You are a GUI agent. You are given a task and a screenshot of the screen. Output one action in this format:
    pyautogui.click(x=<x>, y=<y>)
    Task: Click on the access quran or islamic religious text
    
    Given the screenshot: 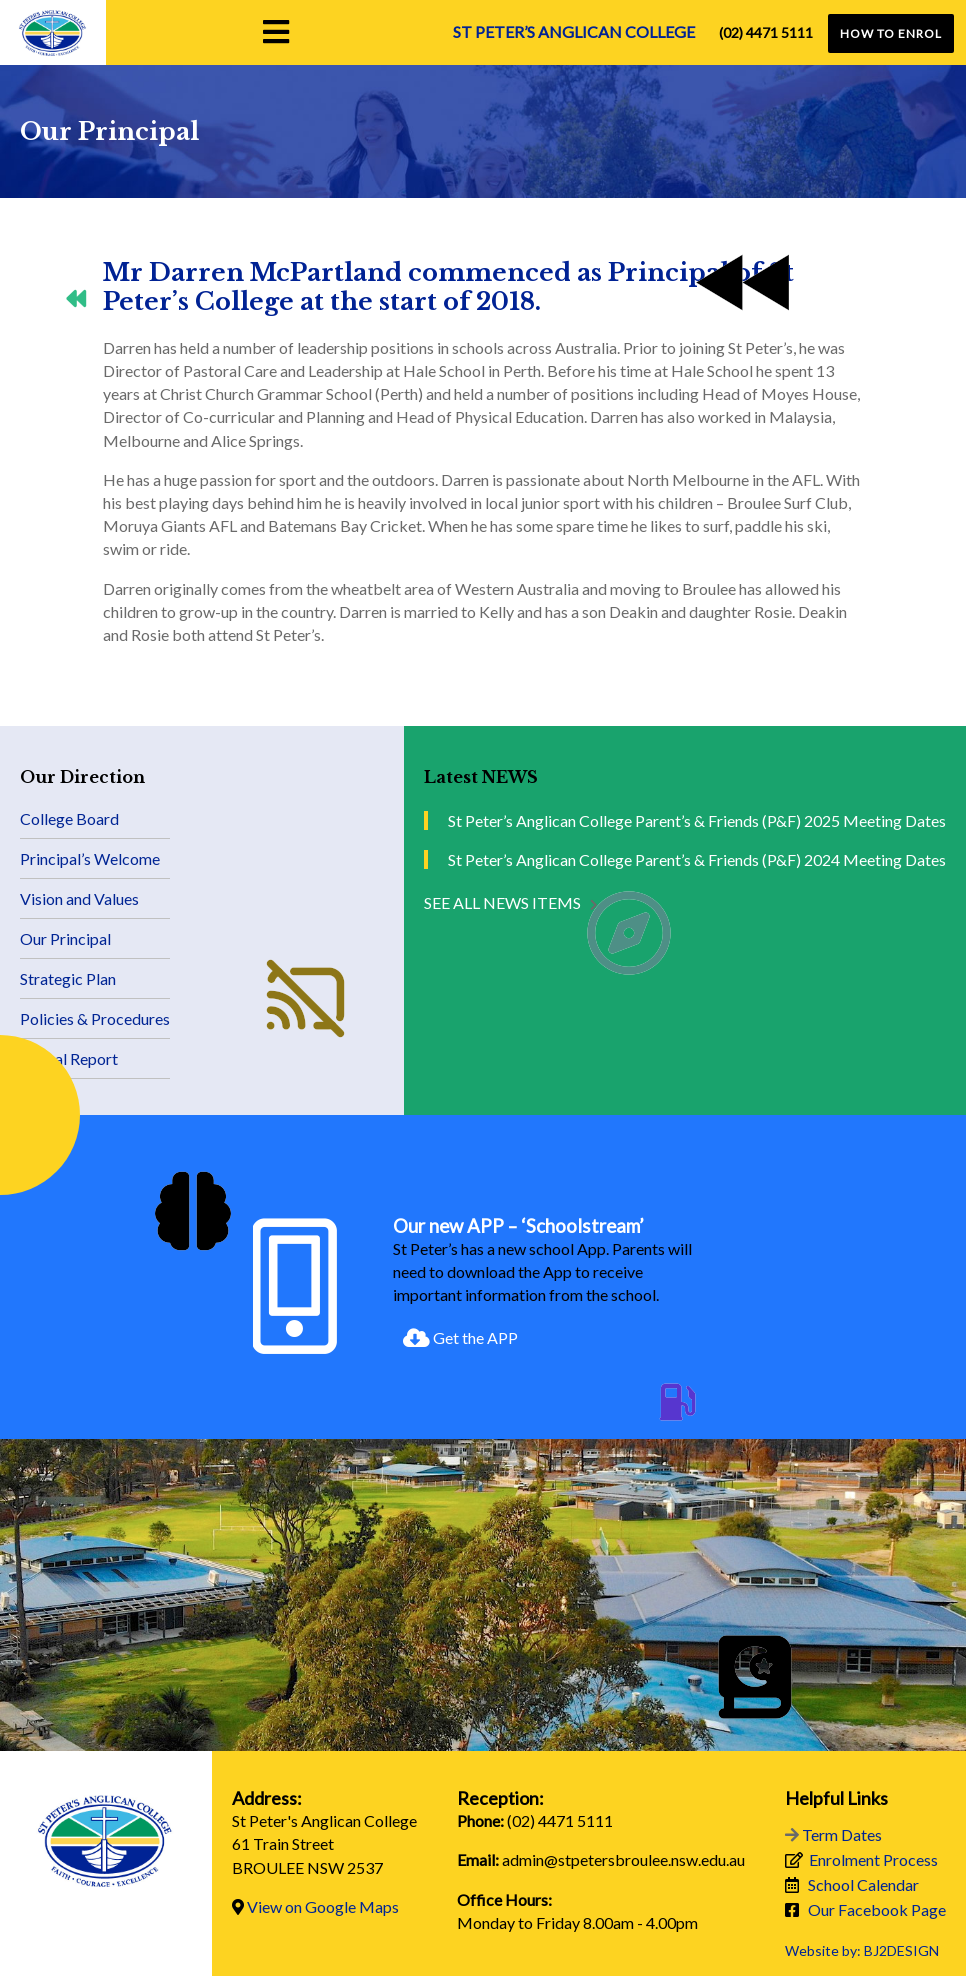 What is the action you would take?
    pyautogui.click(x=755, y=1677)
    